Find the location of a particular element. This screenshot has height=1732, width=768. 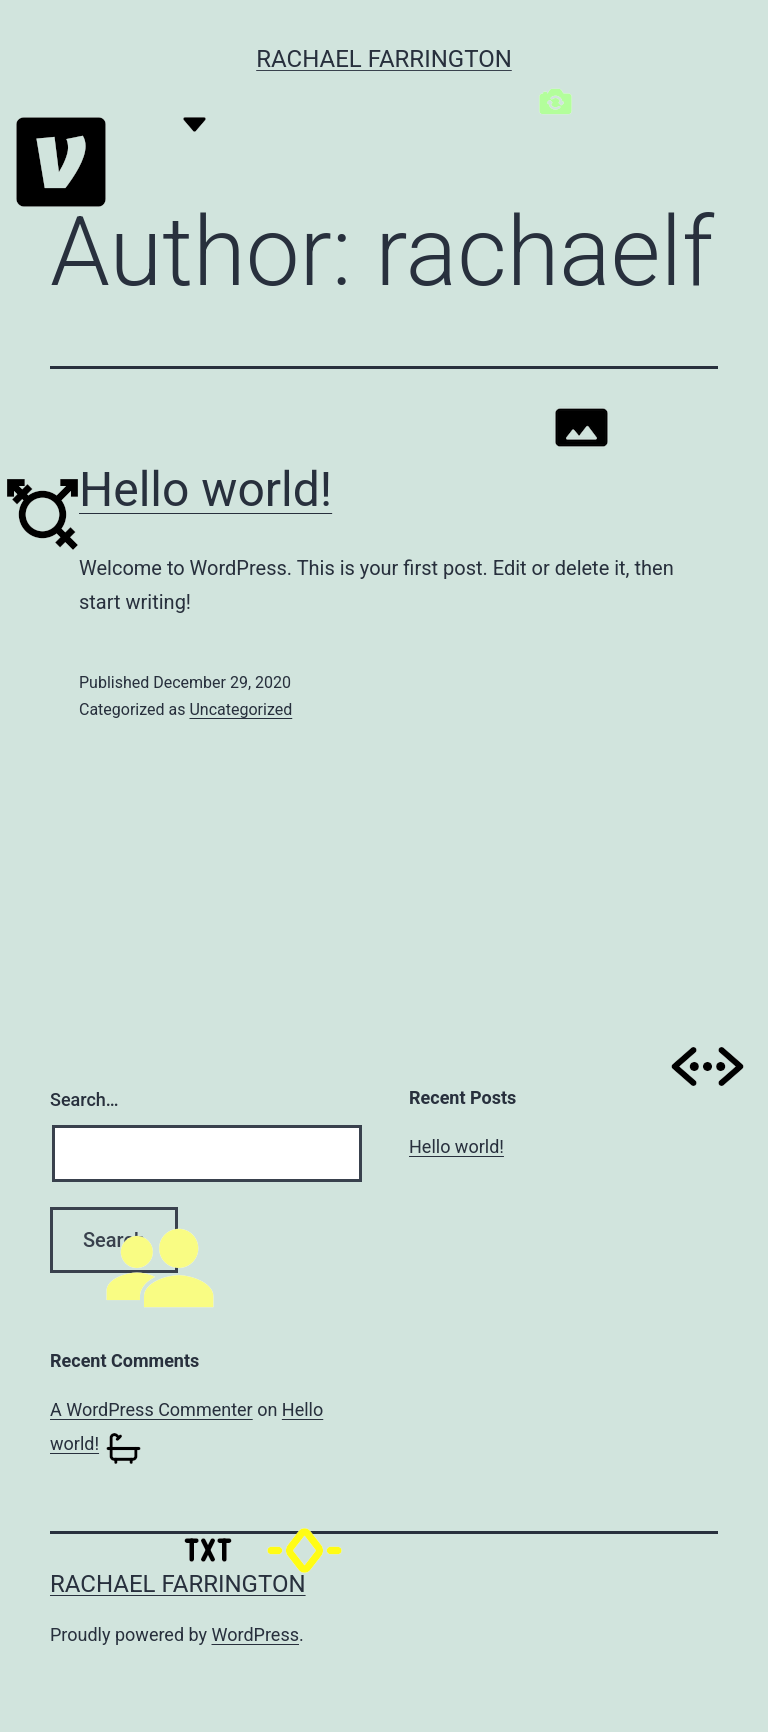

indicates a plain text file format is located at coordinates (208, 1550).